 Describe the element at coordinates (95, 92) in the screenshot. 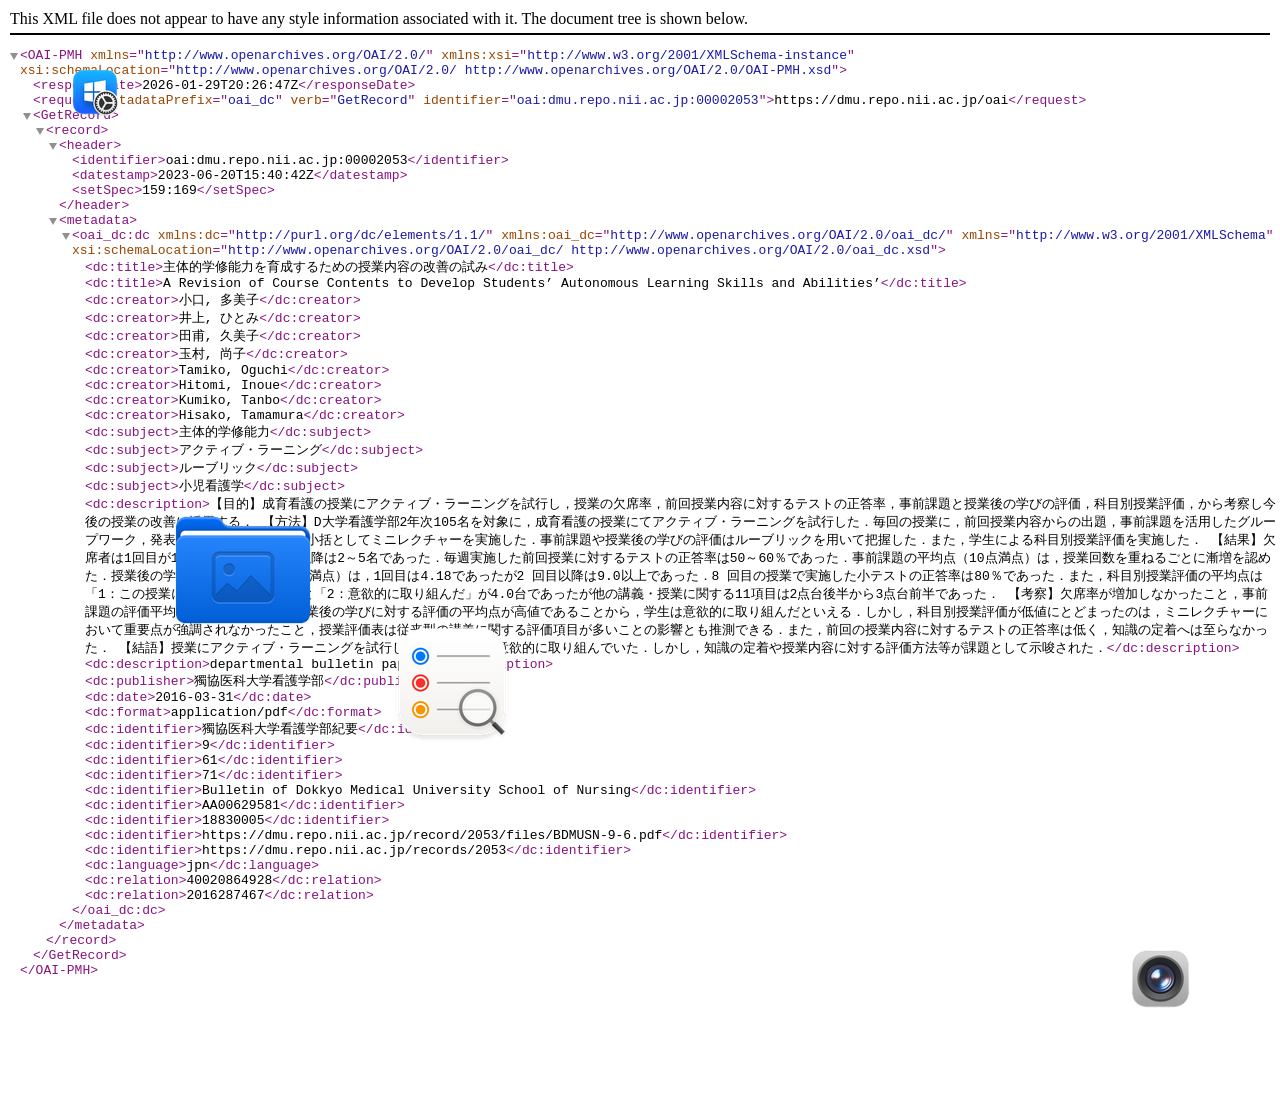

I see `open wine configuration settings` at that location.